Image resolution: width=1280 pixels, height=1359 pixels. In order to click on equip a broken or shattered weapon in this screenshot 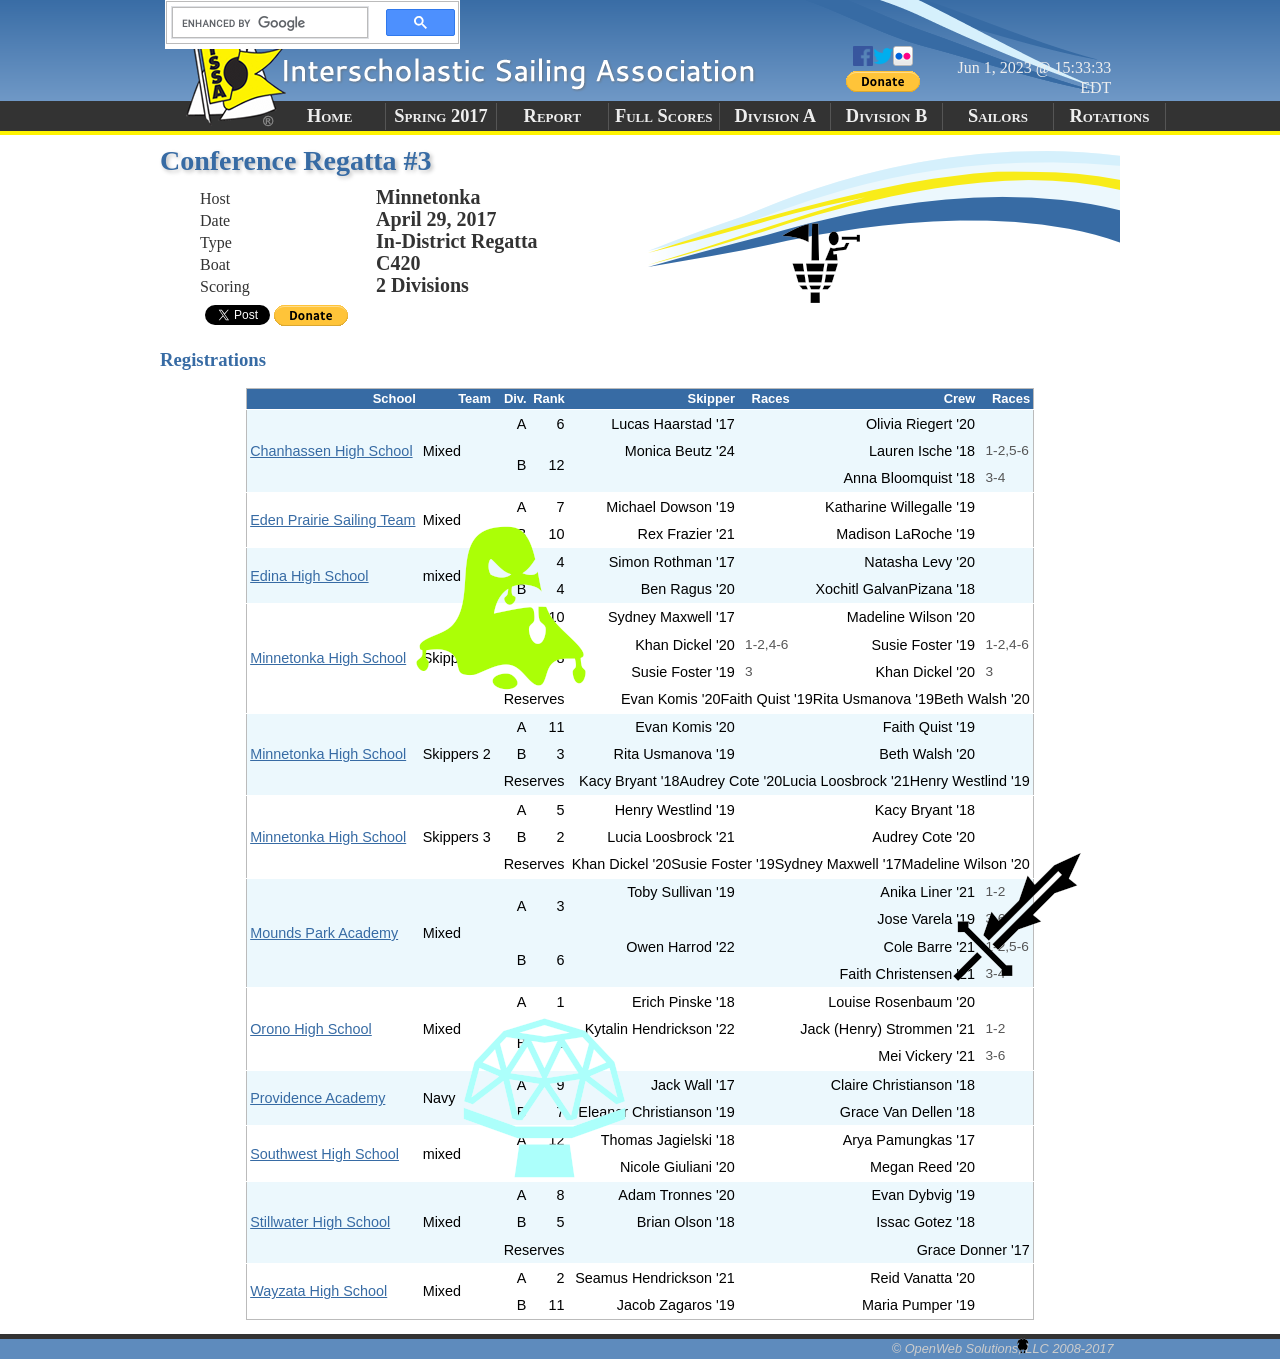, I will do `click(1015, 918)`.